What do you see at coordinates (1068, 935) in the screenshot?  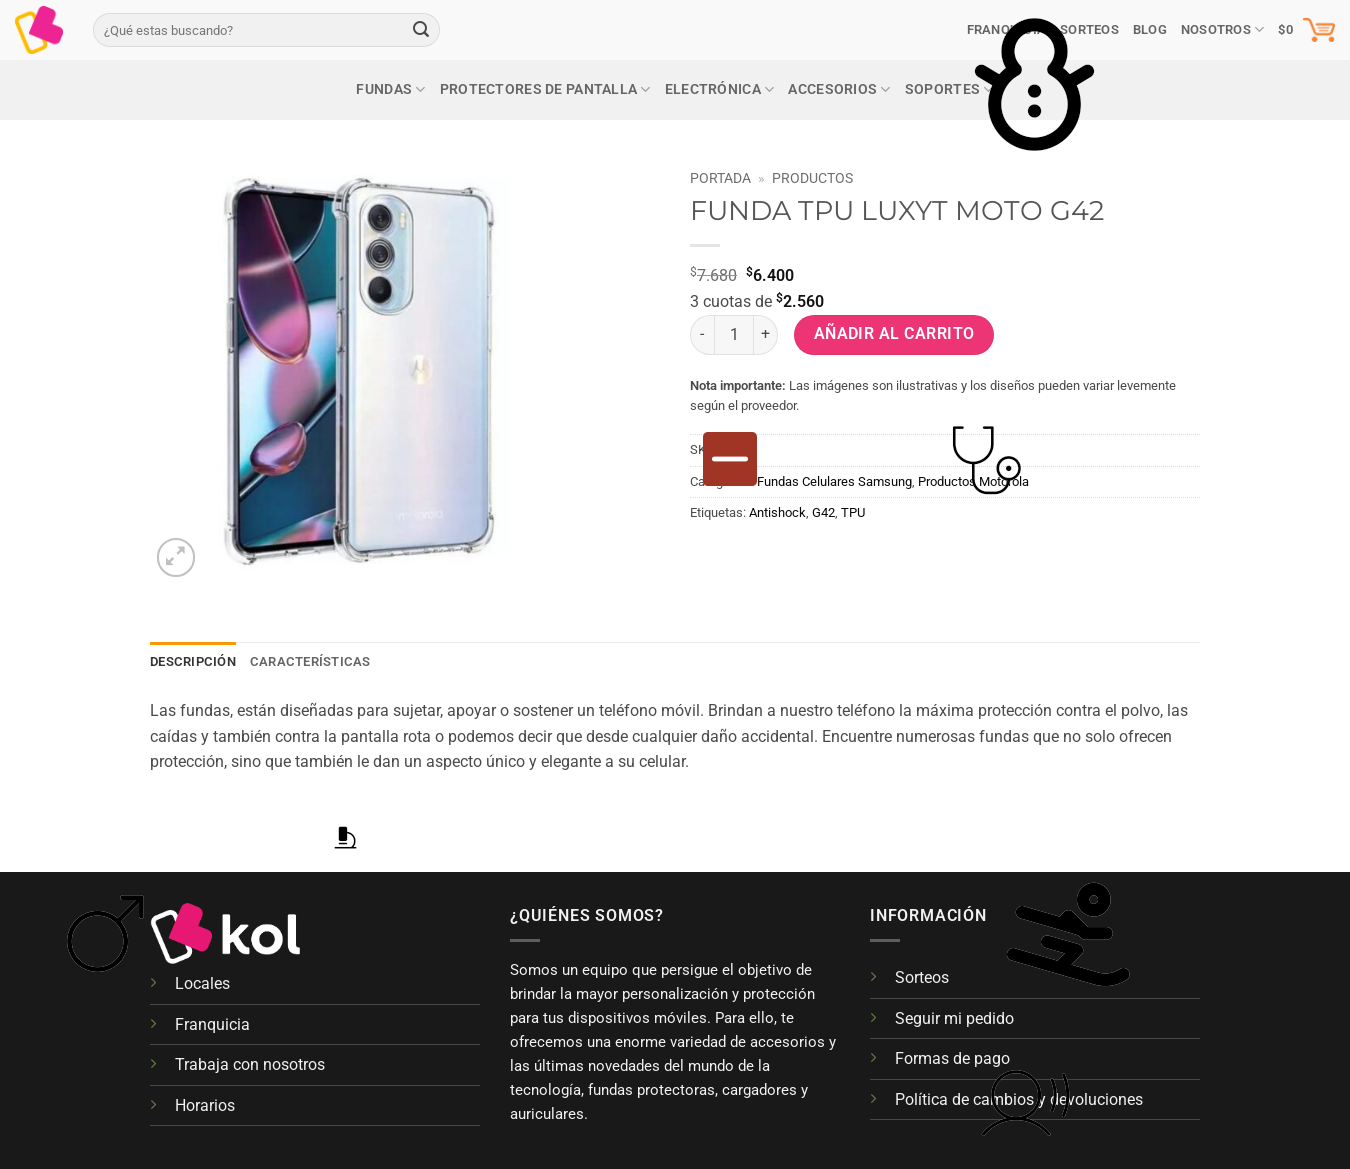 I see `access skiing or winter sports activities` at bounding box center [1068, 935].